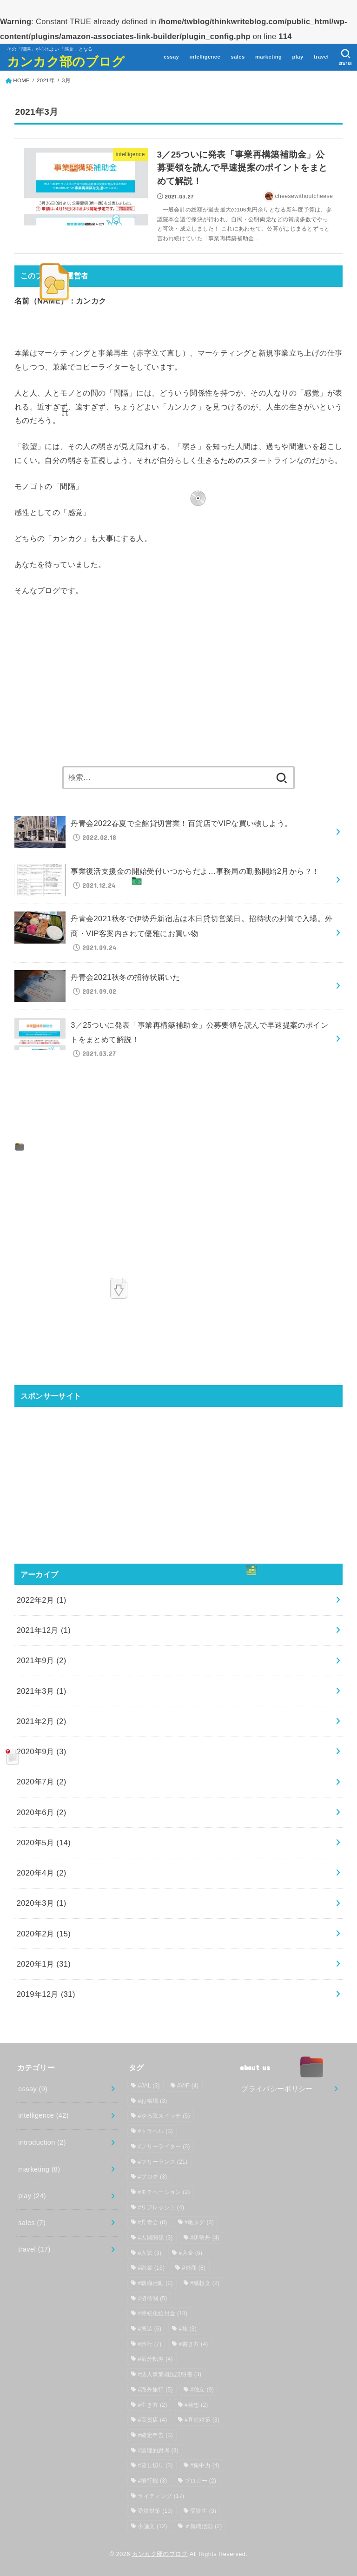 The width and height of the screenshot is (357, 2576). What do you see at coordinates (54, 282) in the screenshot?
I see `libreoffice draw template file` at bounding box center [54, 282].